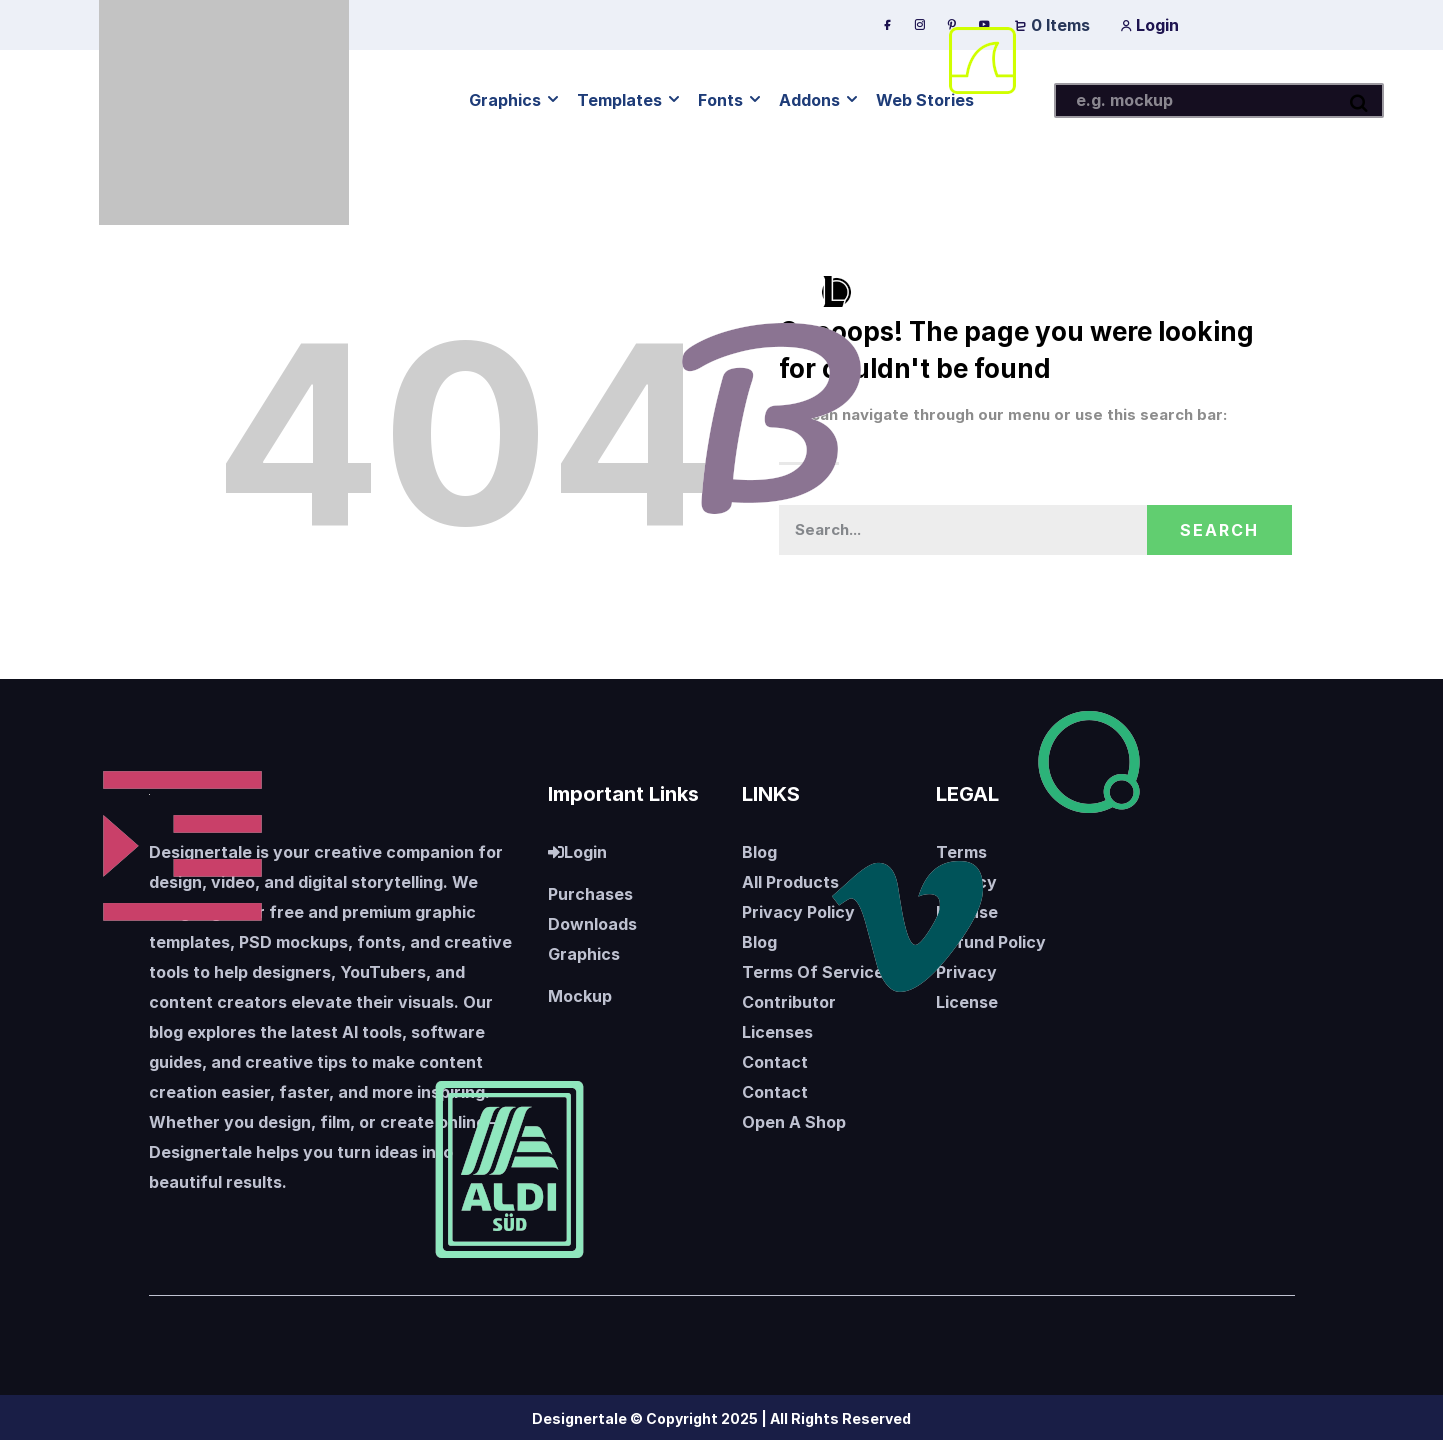  I want to click on open brandfetch brand asset platform, so click(771, 418).